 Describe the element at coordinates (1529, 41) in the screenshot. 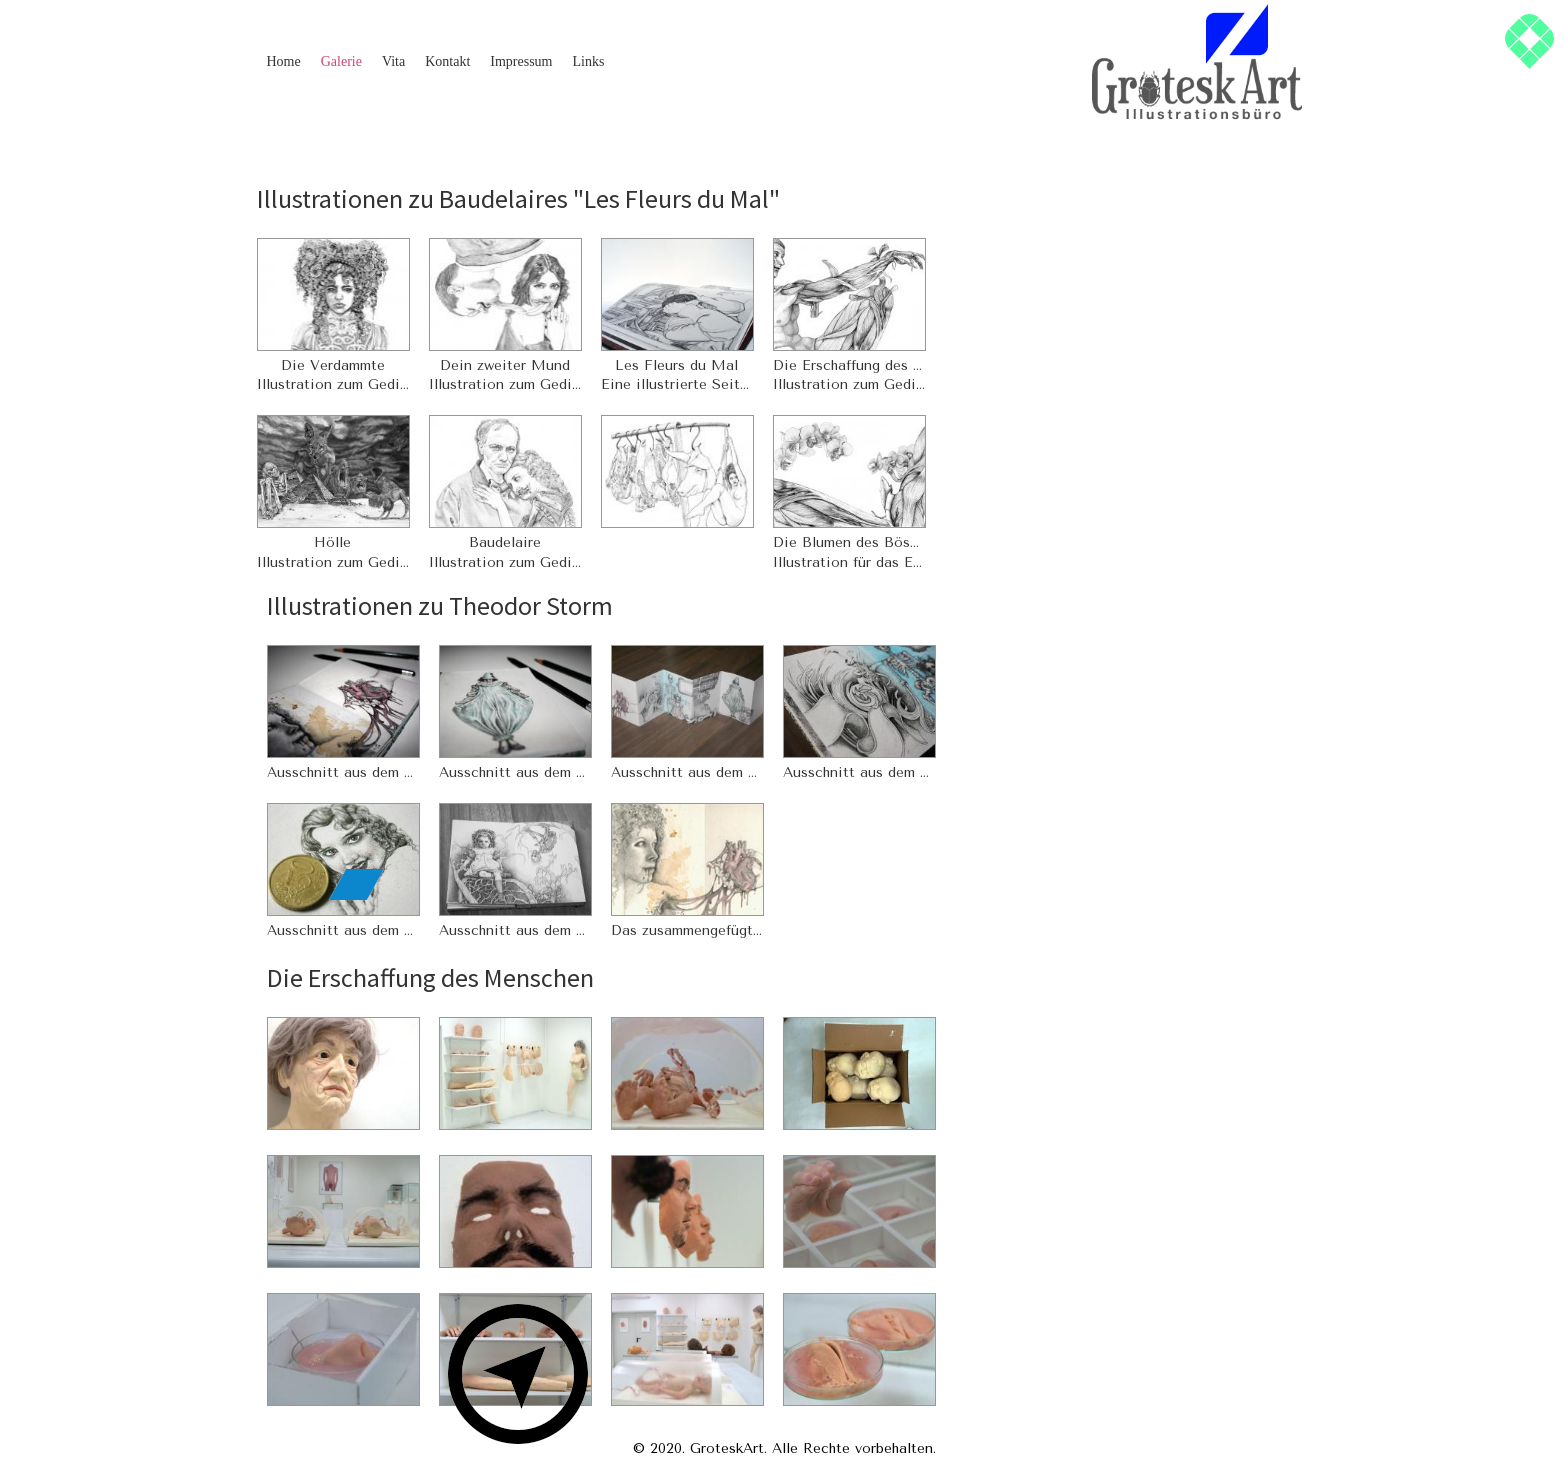

I see `MapTiler company logo` at that location.